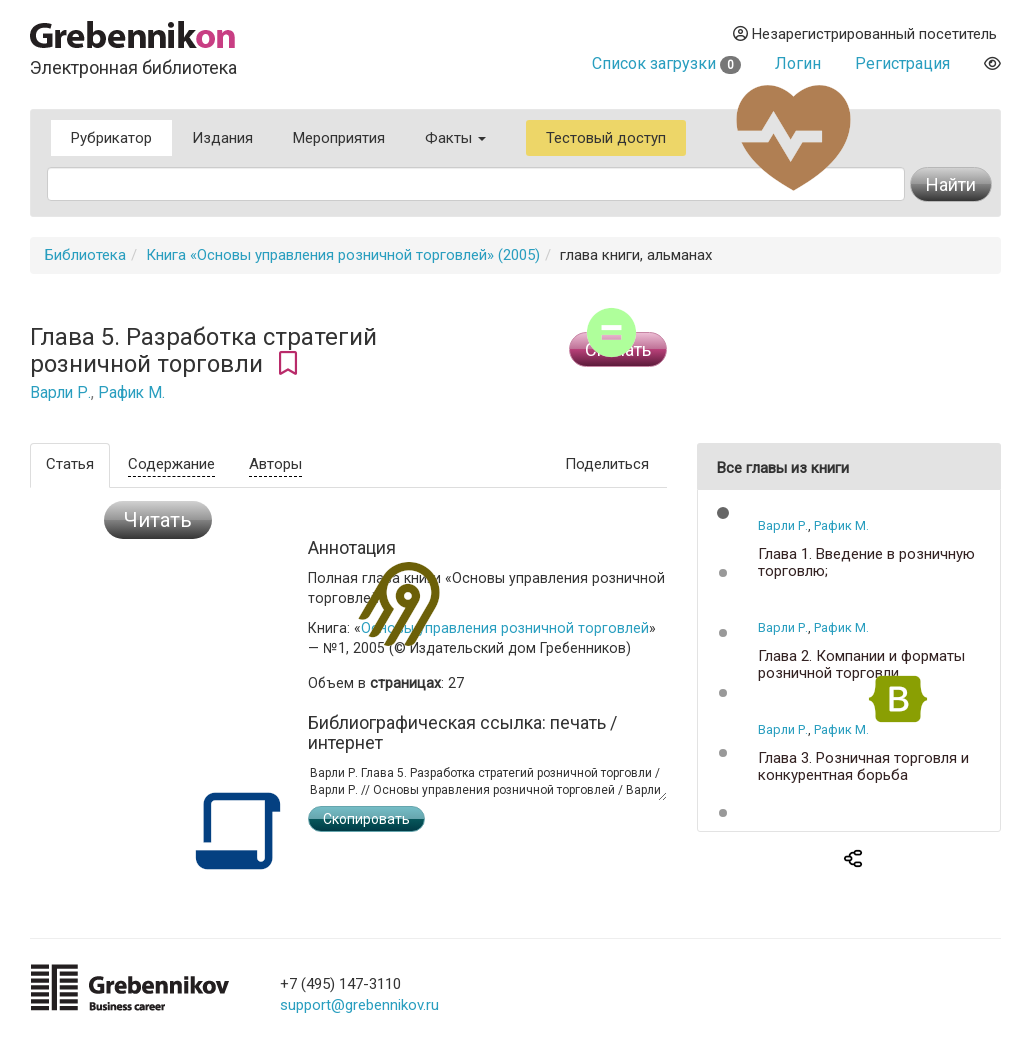 This screenshot has height=1047, width=1031. I want to click on view health or heart rate data, so click(793, 136).